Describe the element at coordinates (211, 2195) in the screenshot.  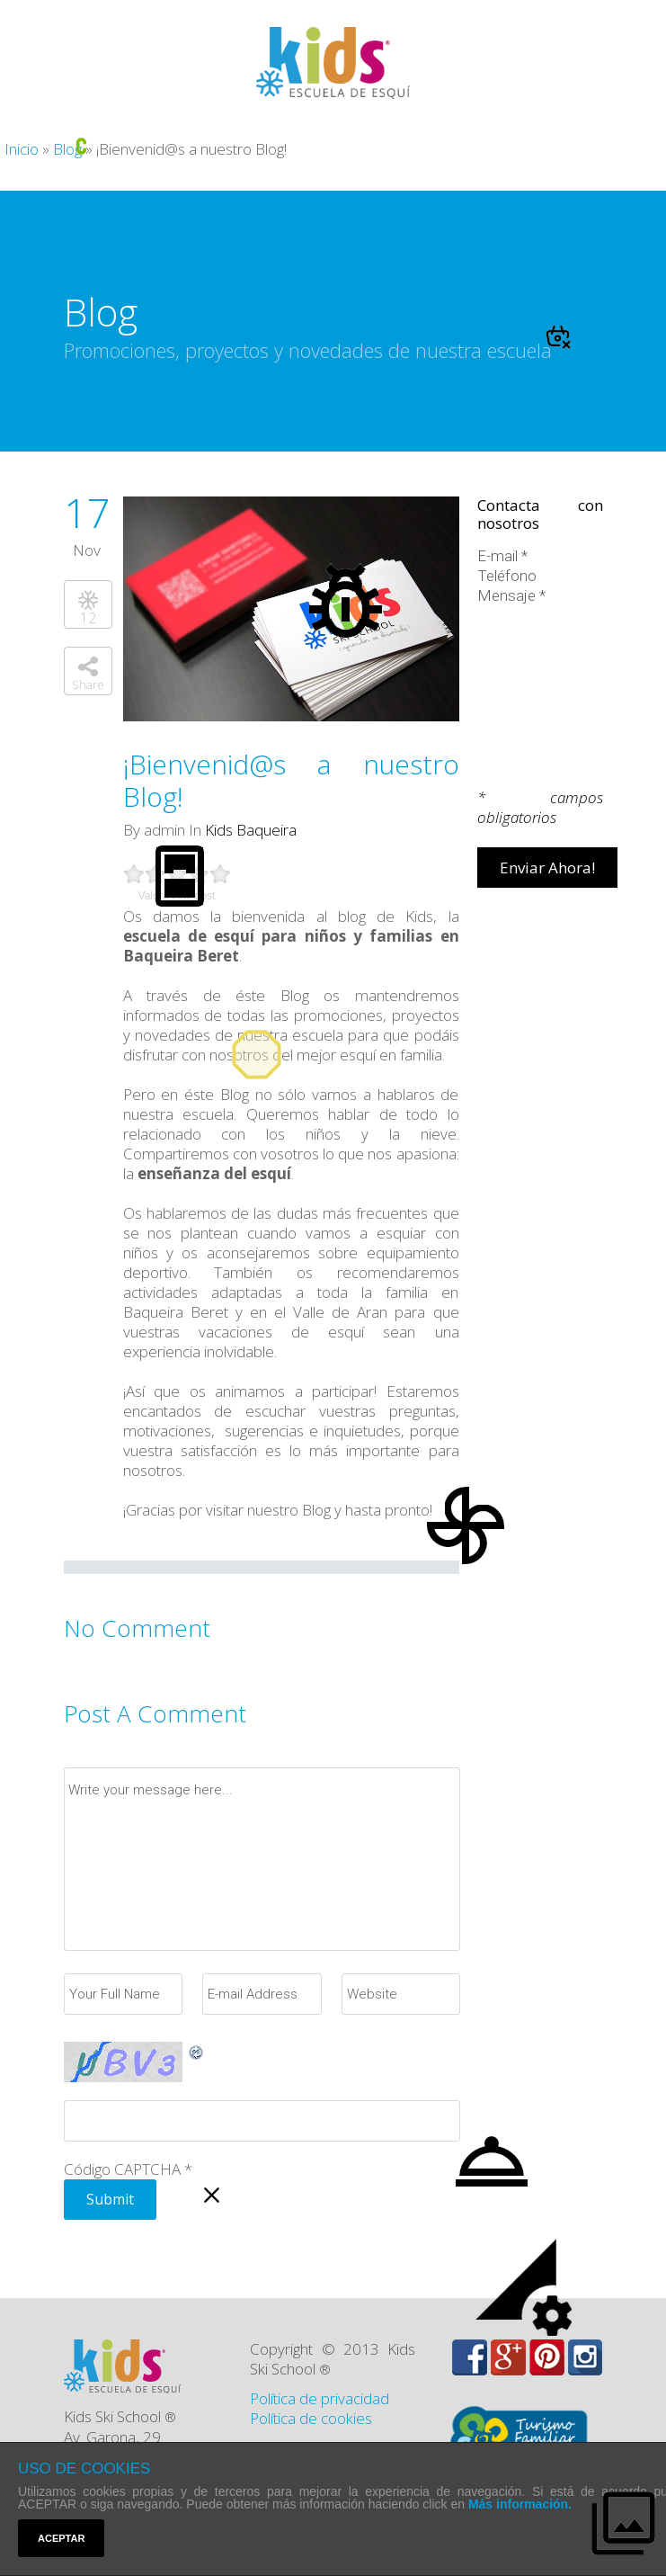
I see `close the current window or dialog` at that location.